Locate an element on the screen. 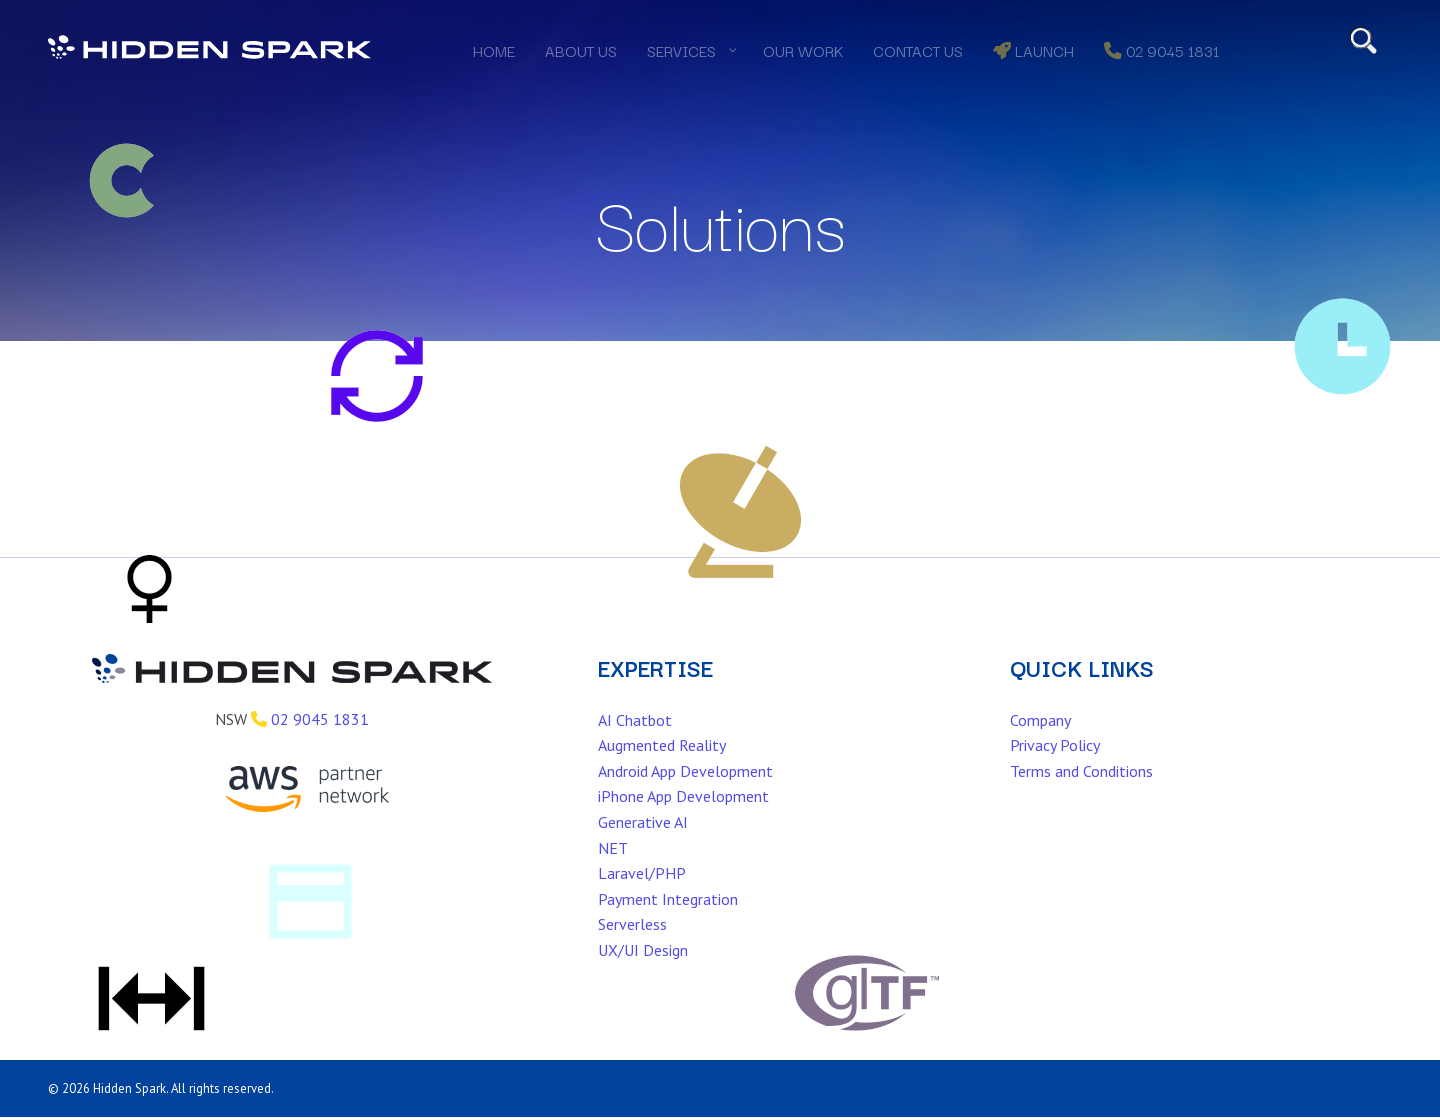 The width and height of the screenshot is (1440, 1120). glTF file format logo is located at coordinates (867, 993).